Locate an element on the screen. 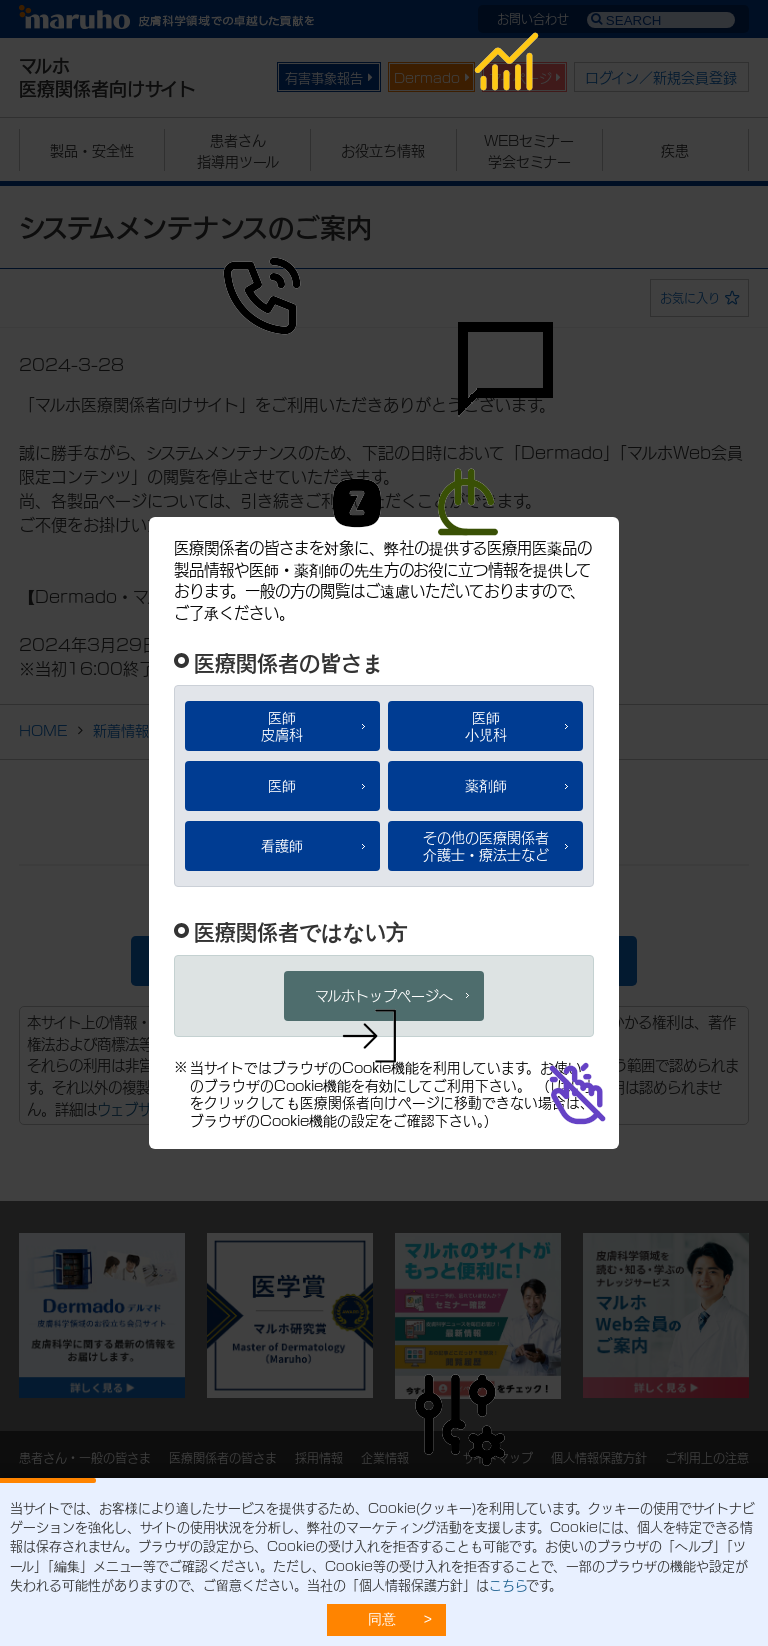 The image size is (768, 1646). app icon for a service or brand starting with "Z" is located at coordinates (357, 503).